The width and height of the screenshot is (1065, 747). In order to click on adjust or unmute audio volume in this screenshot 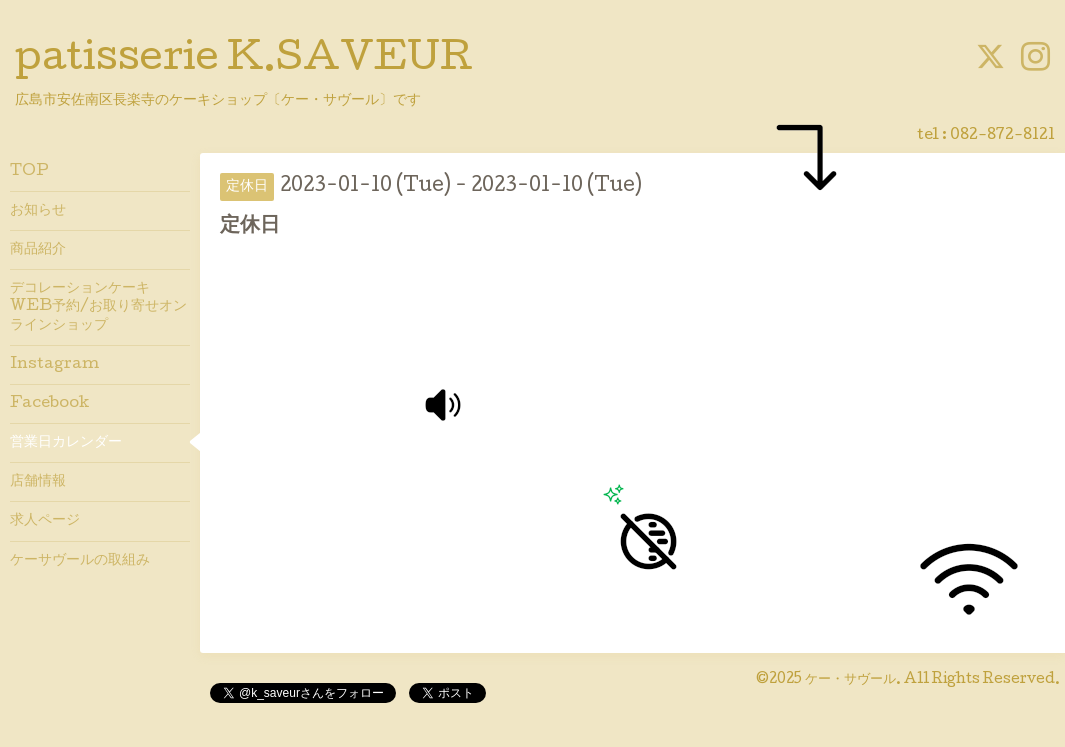, I will do `click(443, 405)`.